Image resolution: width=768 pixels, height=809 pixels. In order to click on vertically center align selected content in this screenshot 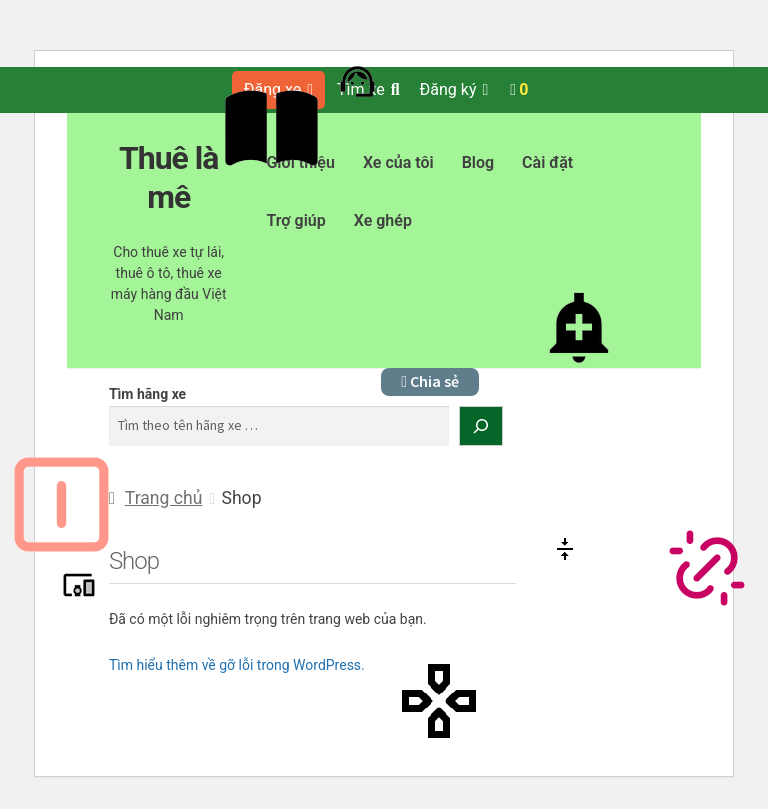, I will do `click(565, 549)`.